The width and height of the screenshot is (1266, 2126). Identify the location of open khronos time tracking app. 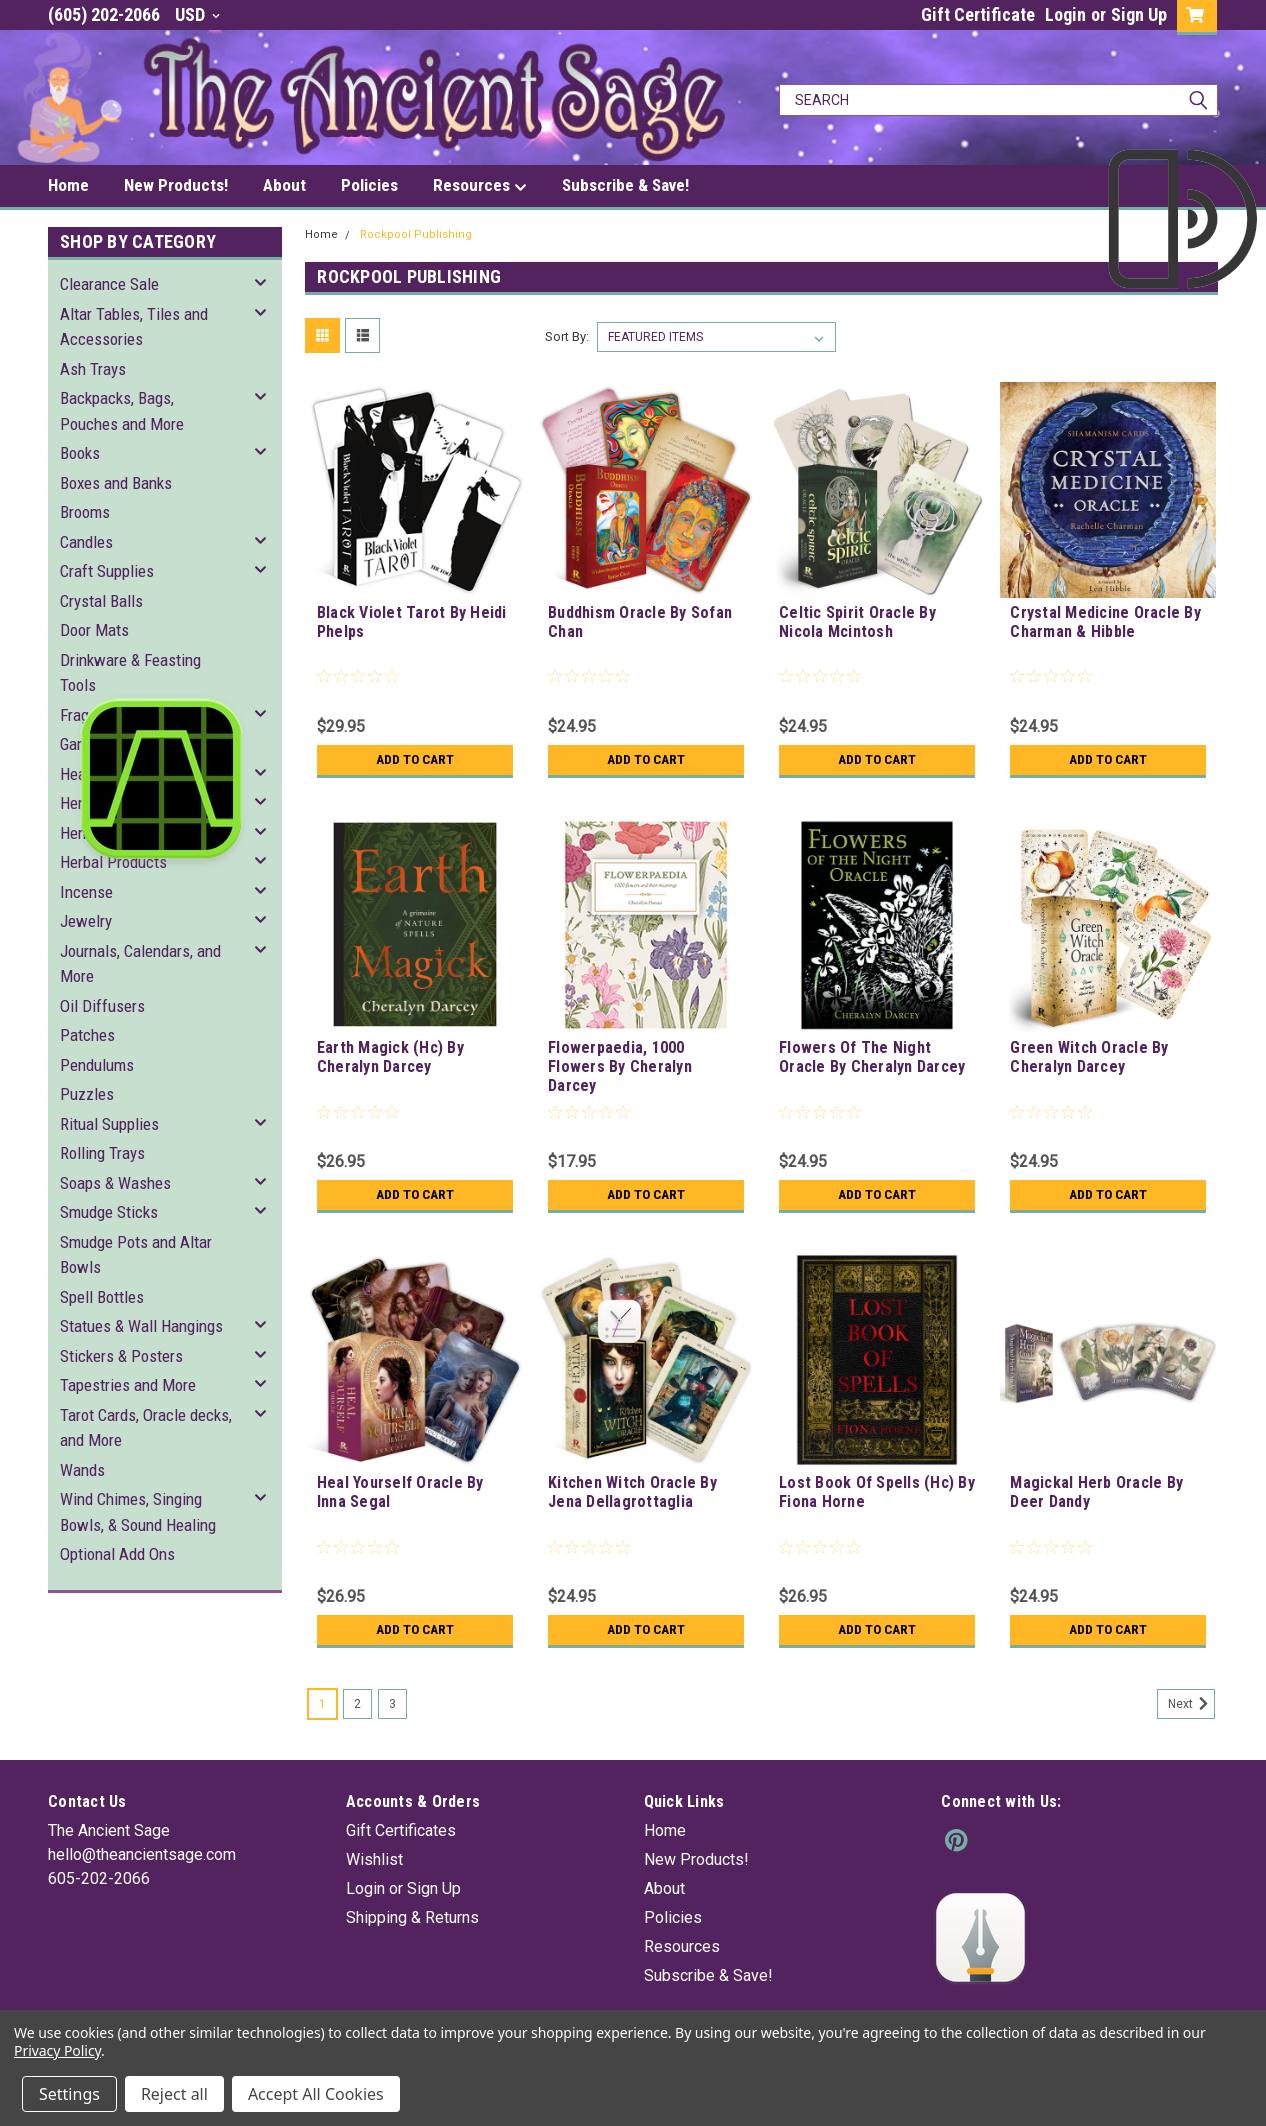
(619, 1321).